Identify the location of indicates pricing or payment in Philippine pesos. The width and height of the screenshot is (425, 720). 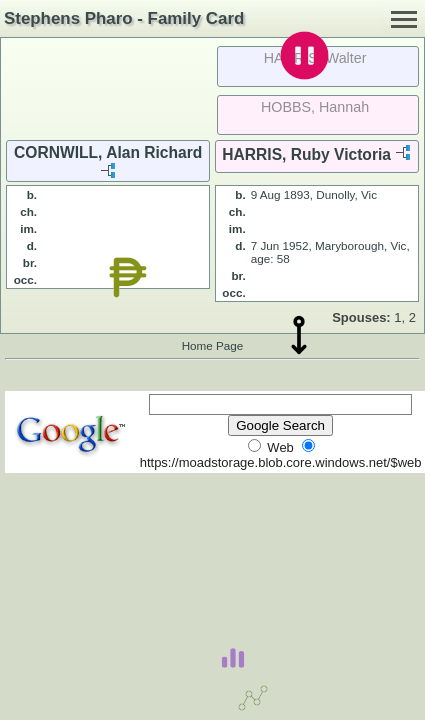
(126, 277).